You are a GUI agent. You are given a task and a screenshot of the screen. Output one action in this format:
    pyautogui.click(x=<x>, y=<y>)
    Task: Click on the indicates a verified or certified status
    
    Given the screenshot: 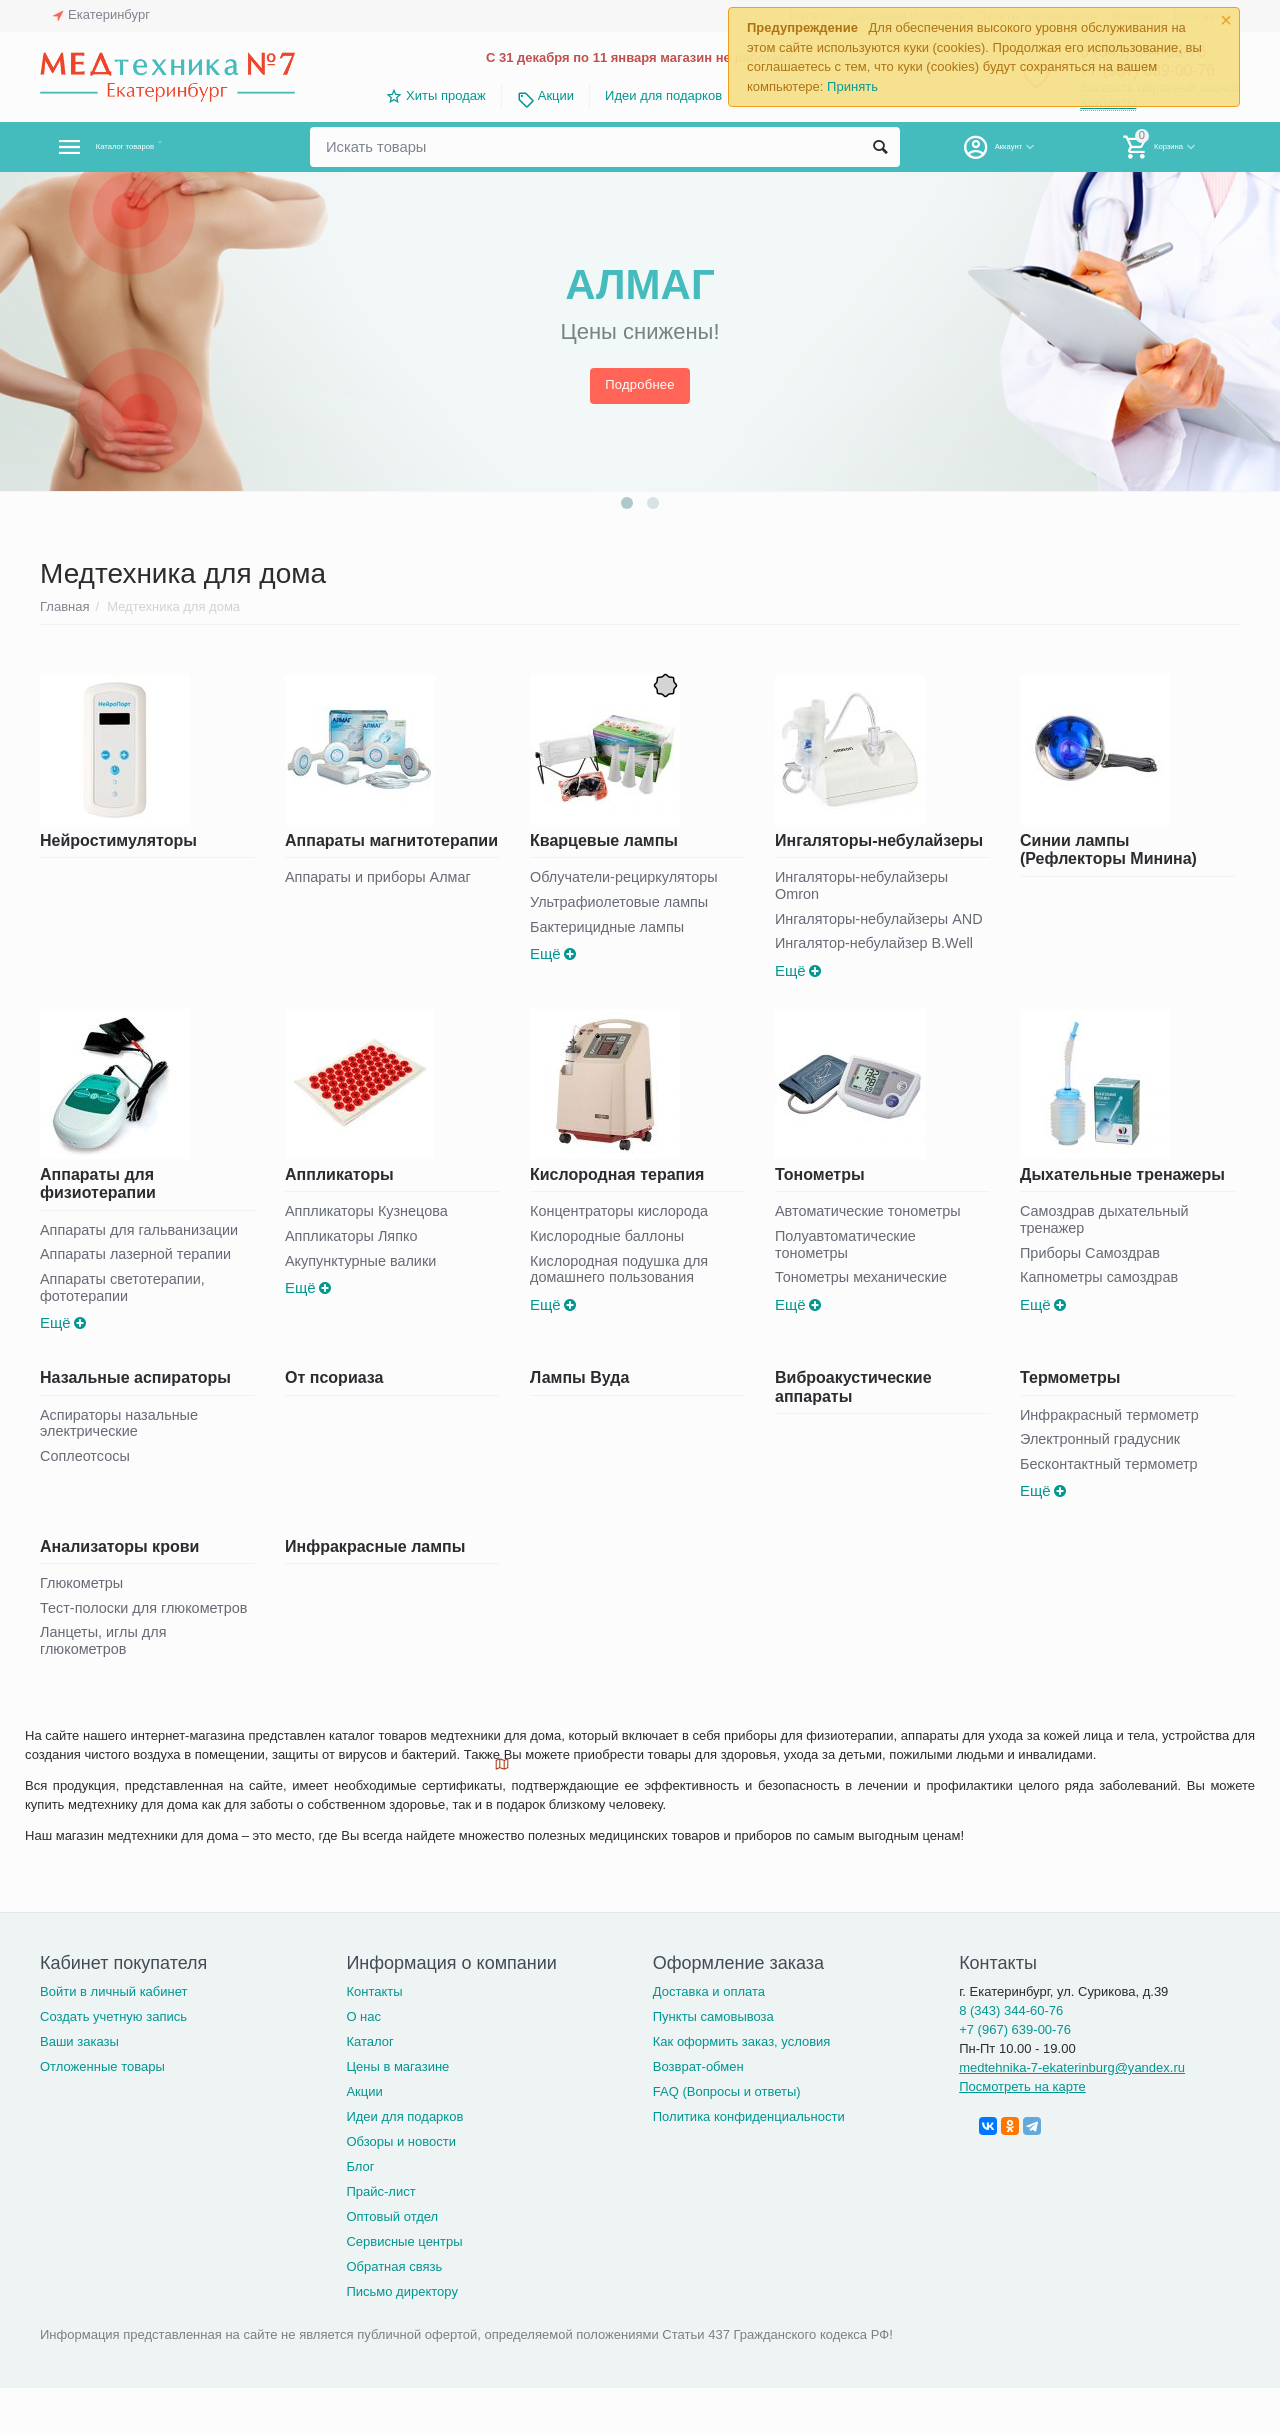 What is the action you would take?
    pyautogui.click(x=665, y=685)
    